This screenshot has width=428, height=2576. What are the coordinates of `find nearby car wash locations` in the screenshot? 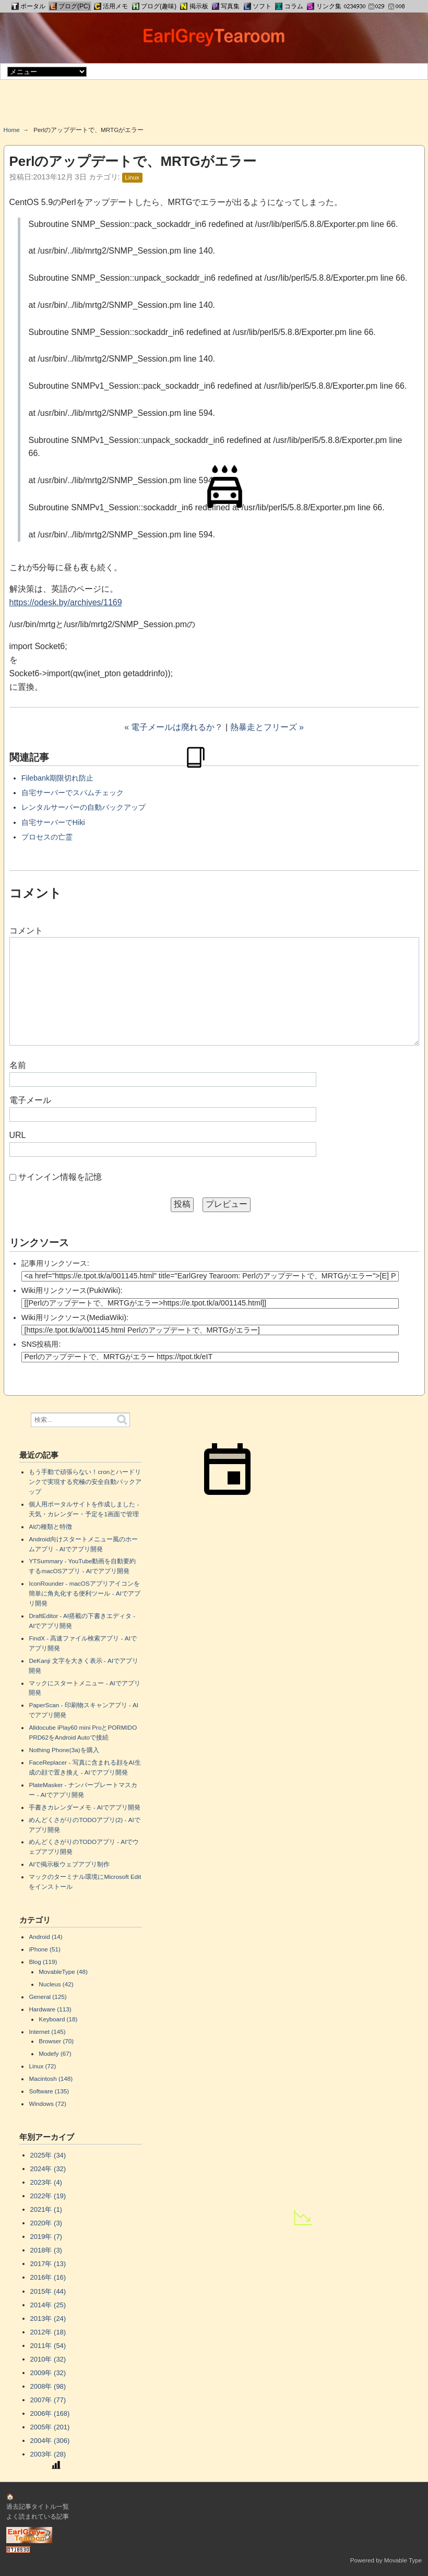 It's located at (224, 486).